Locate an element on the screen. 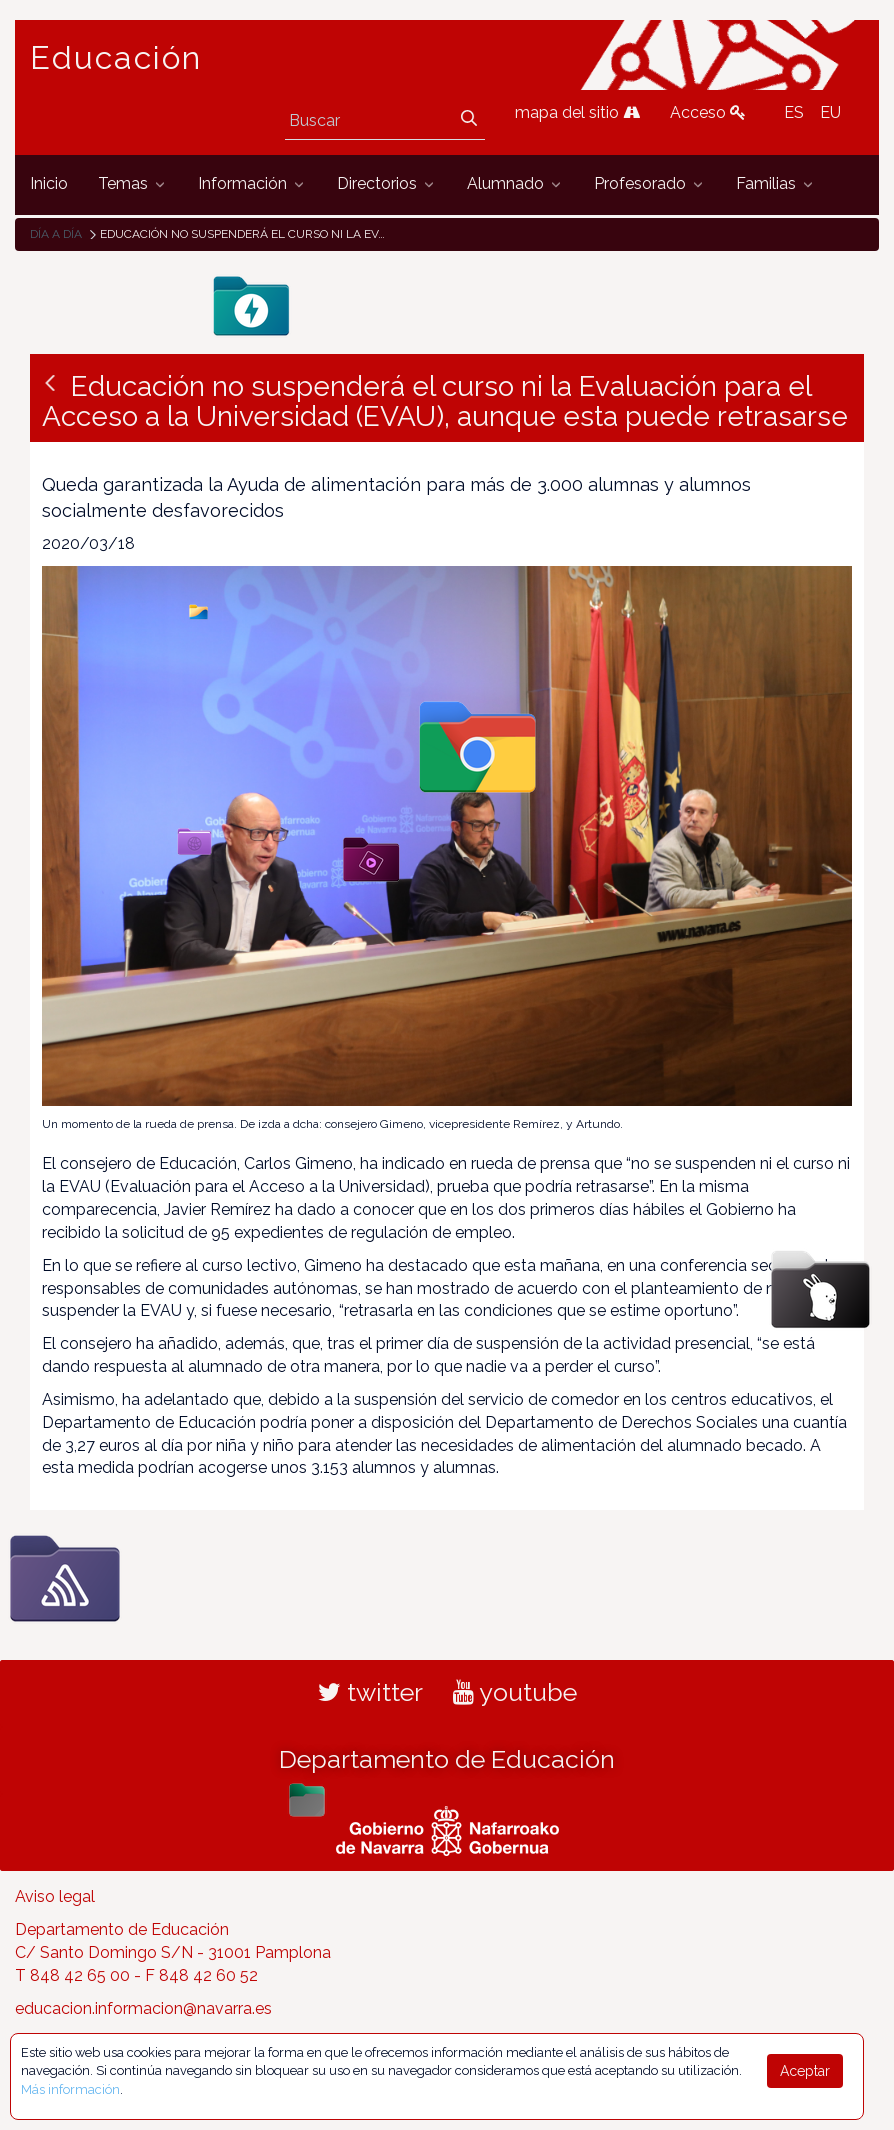  open your files folder is located at coordinates (198, 612).